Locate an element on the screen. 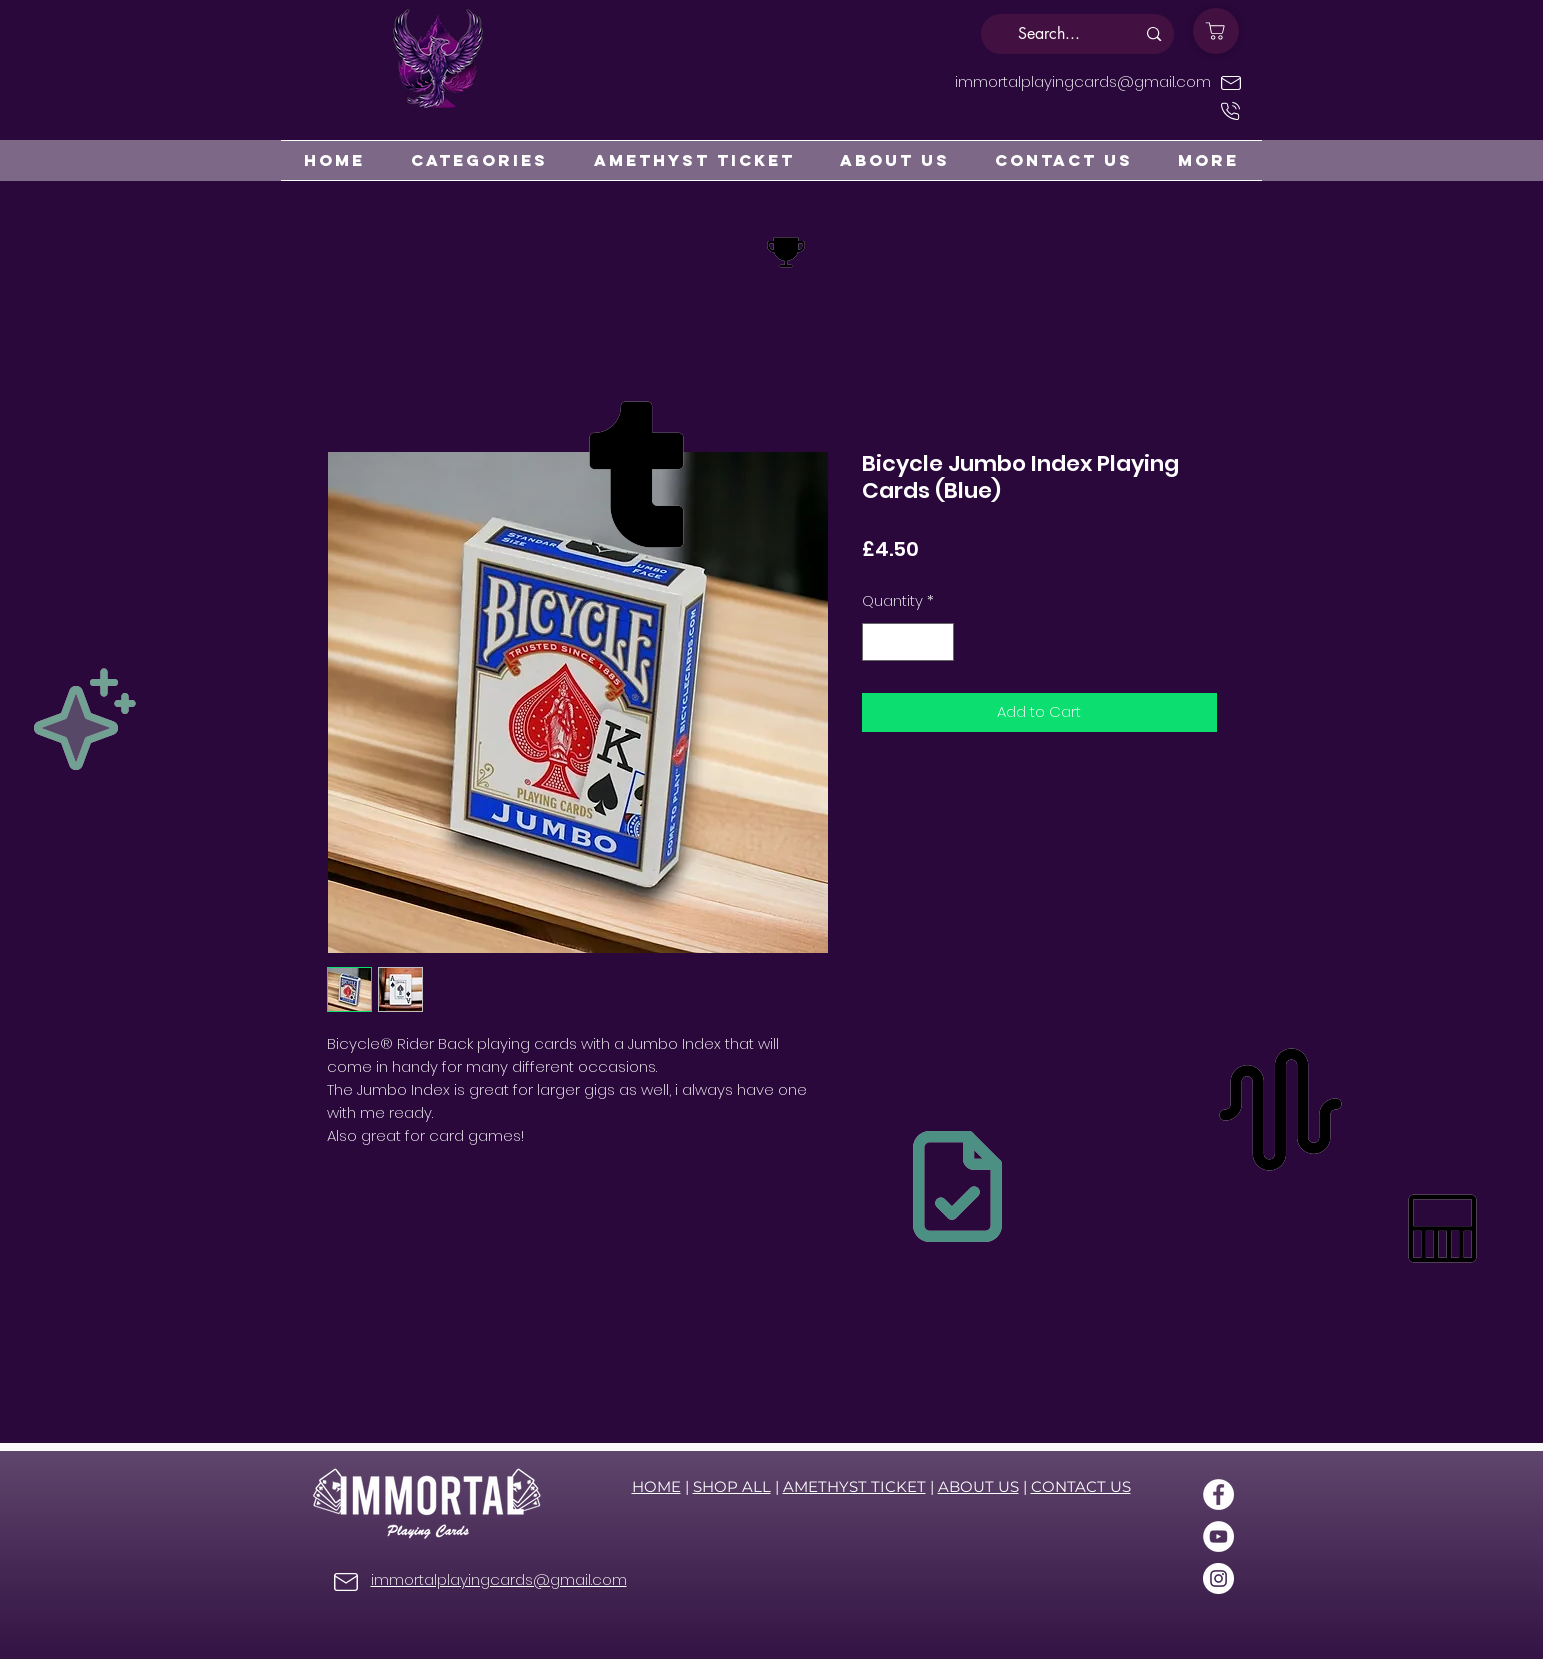 This screenshot has height=1659, width=1543. indicates AI-generated or enhanced content is located at coordinates (83, 721).